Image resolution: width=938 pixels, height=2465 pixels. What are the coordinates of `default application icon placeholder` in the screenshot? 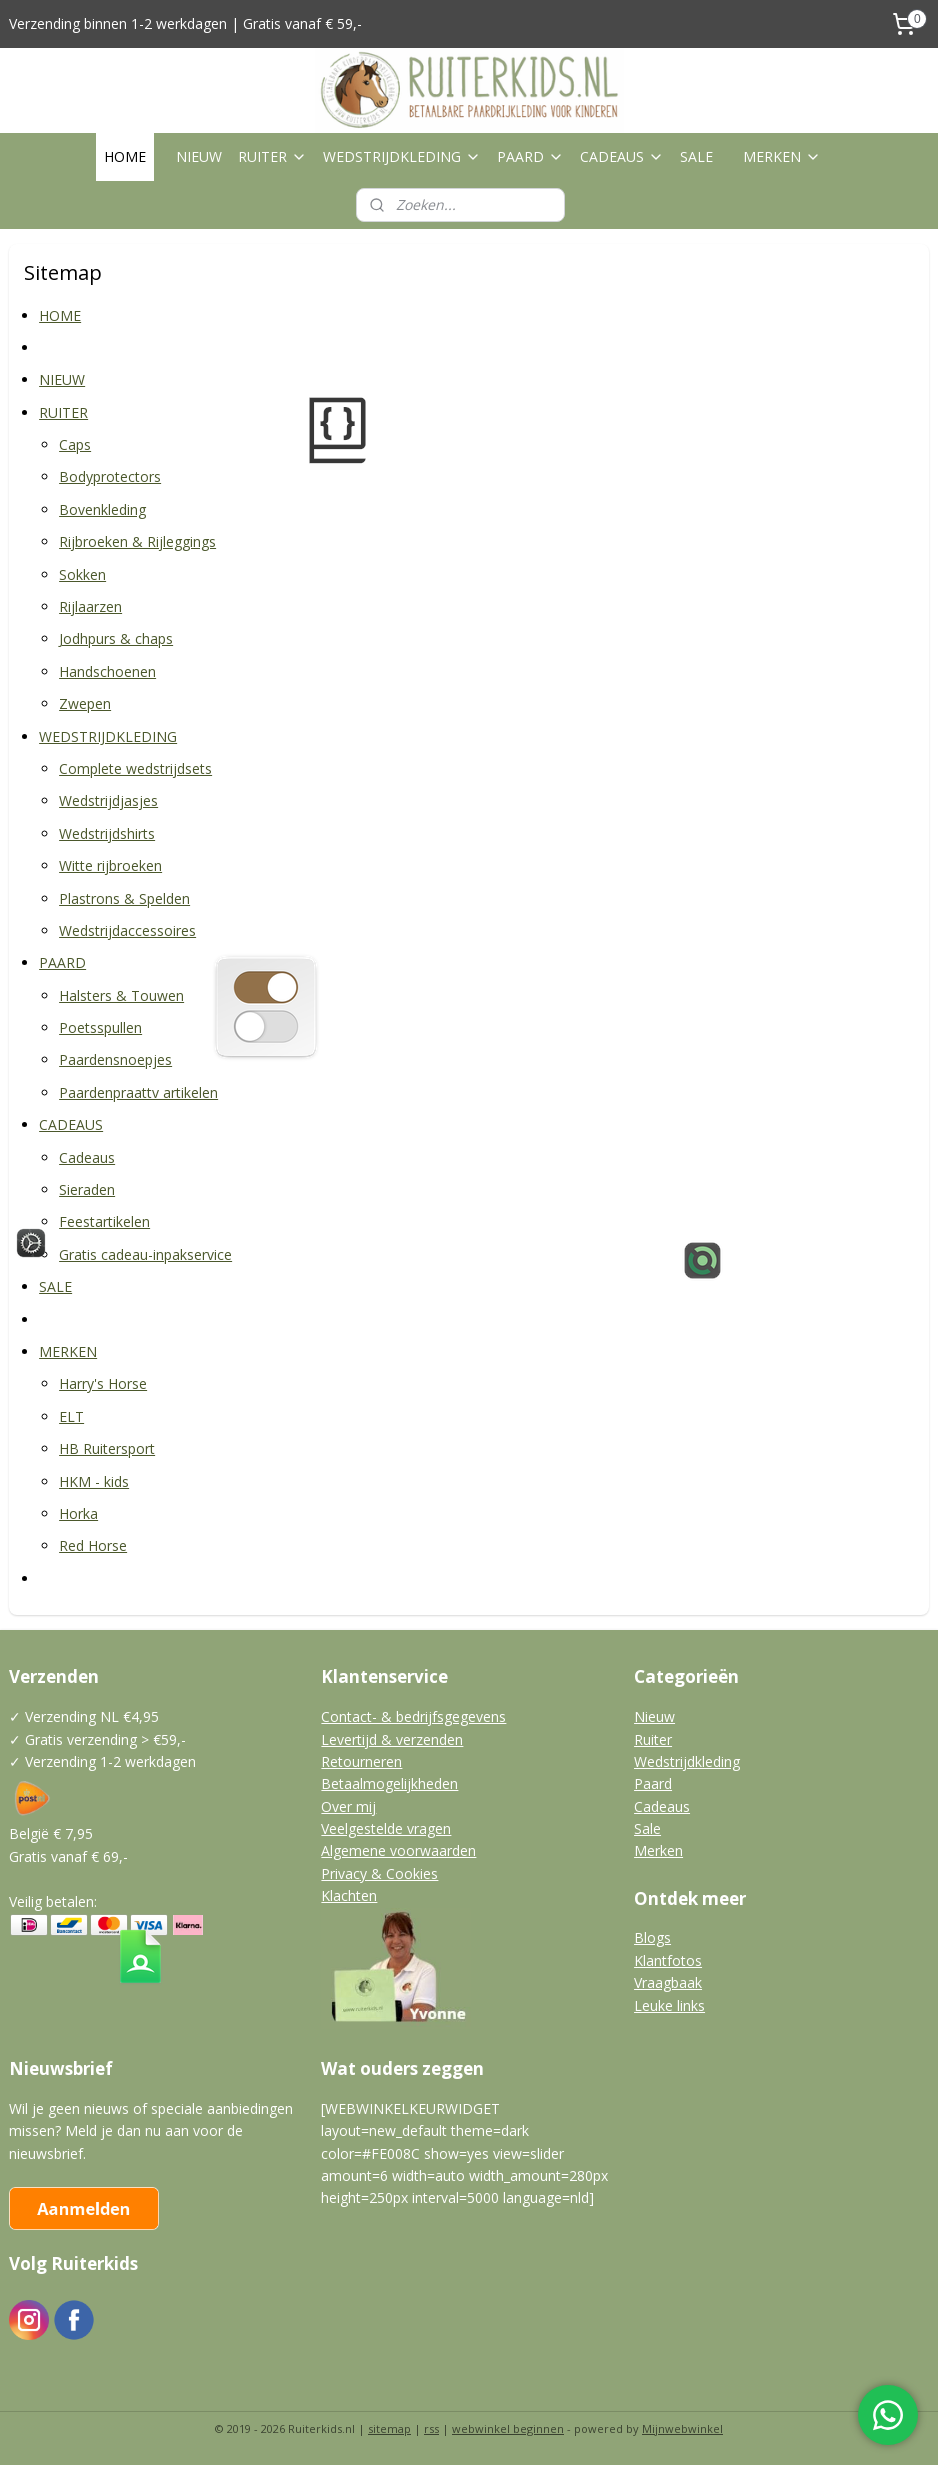 It's located at (31, 1243).